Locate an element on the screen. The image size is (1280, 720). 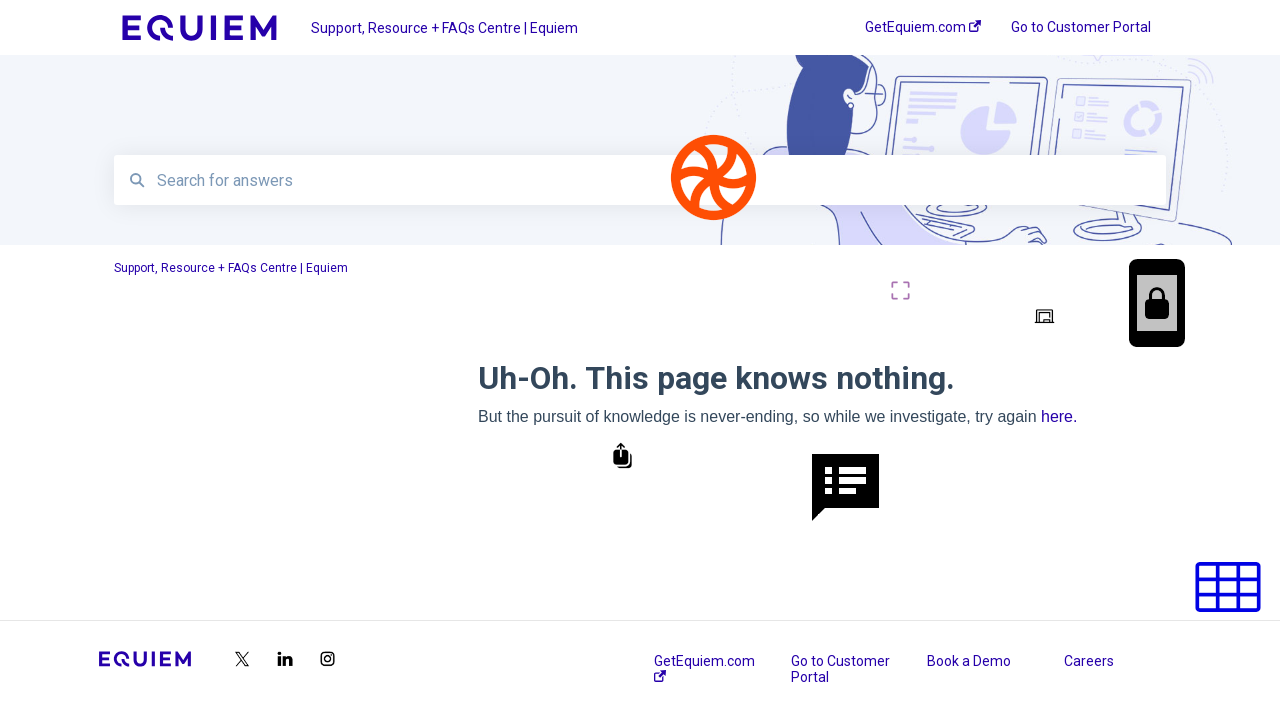
indicates loading or processing in progress is located at coordinates (713, 177).